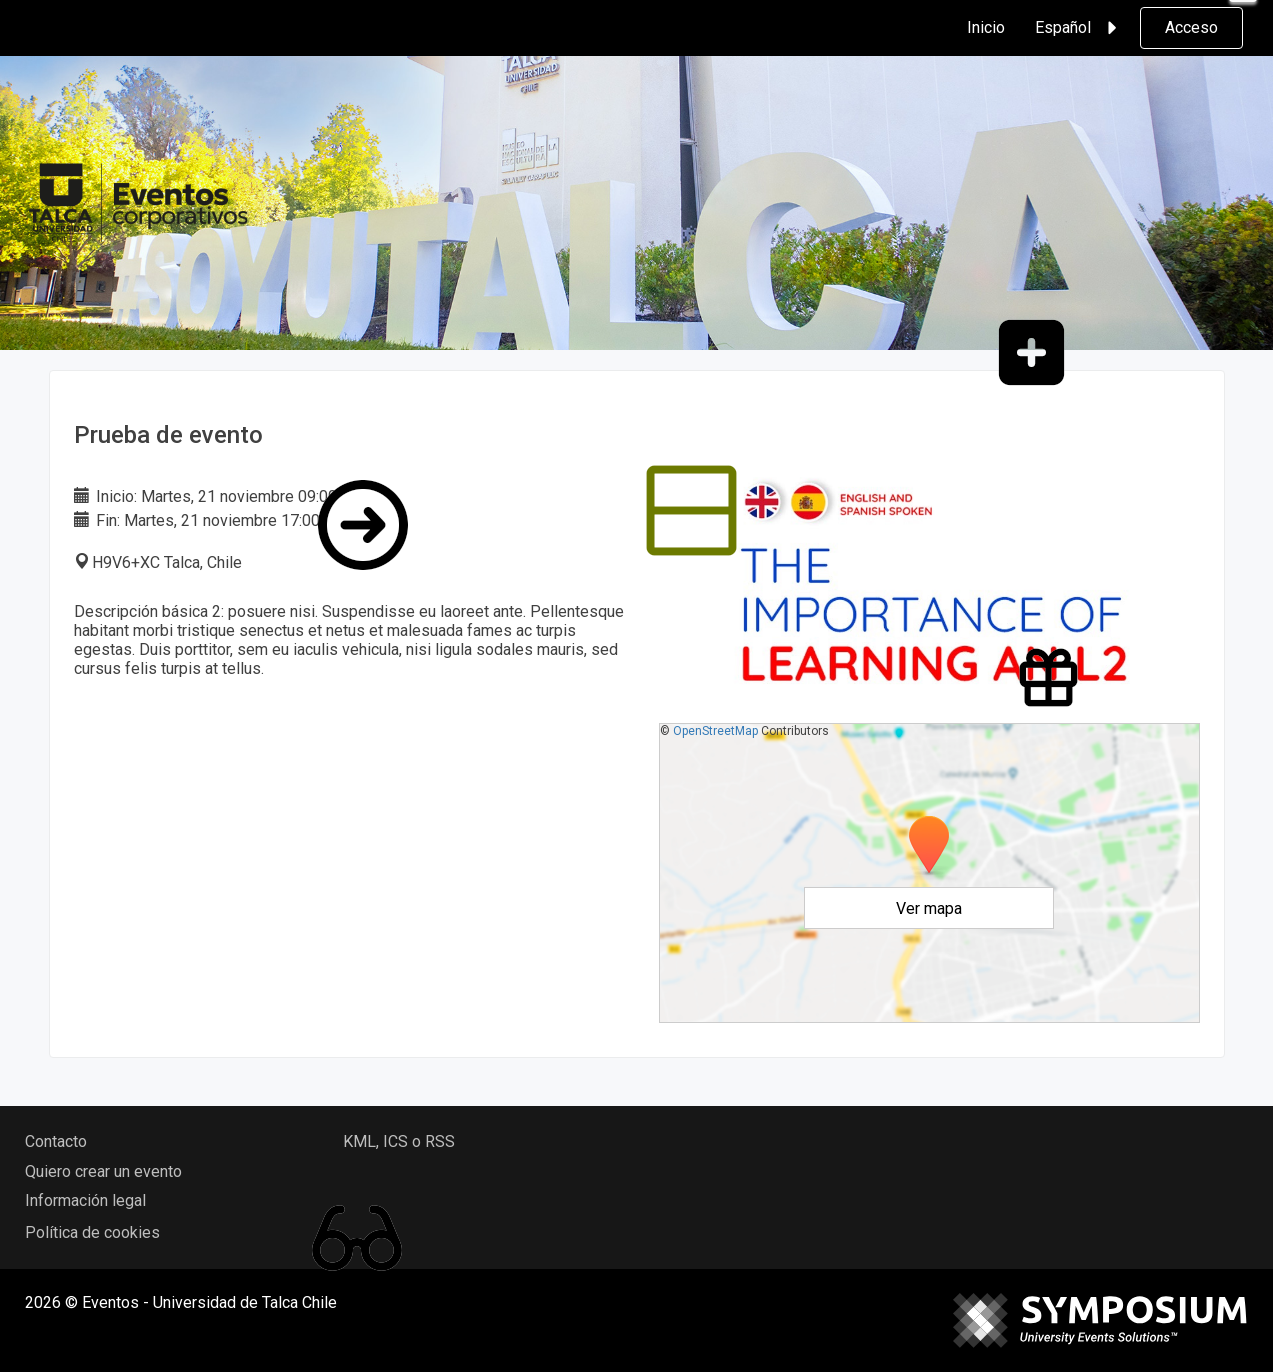 The height and width of the screenshot is (1372, 1273). Describe the element at coordinates (357, 1238) in the screenshot. I see `enable reading mode` at that location.